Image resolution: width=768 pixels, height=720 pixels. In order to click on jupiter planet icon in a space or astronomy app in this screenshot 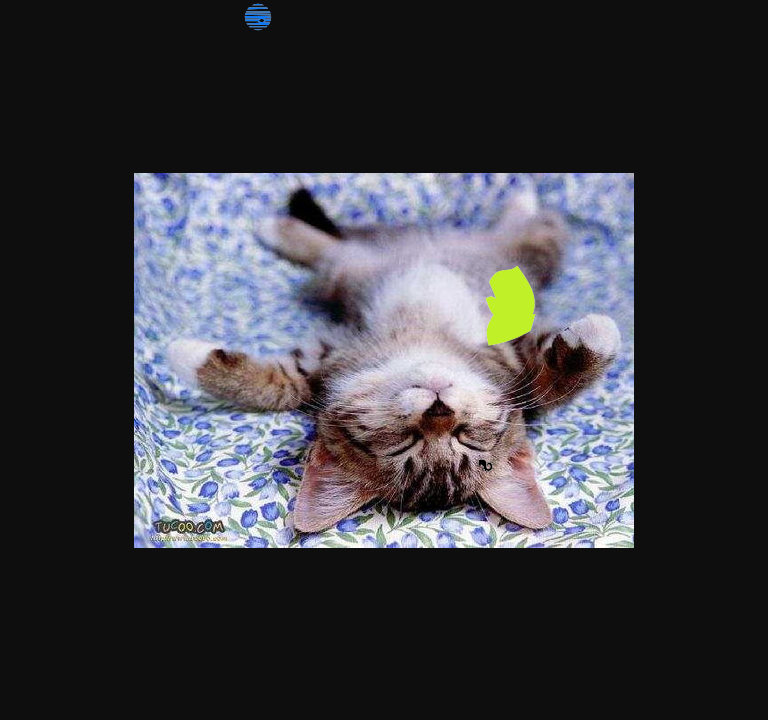, I will do `click(258, 17)`.